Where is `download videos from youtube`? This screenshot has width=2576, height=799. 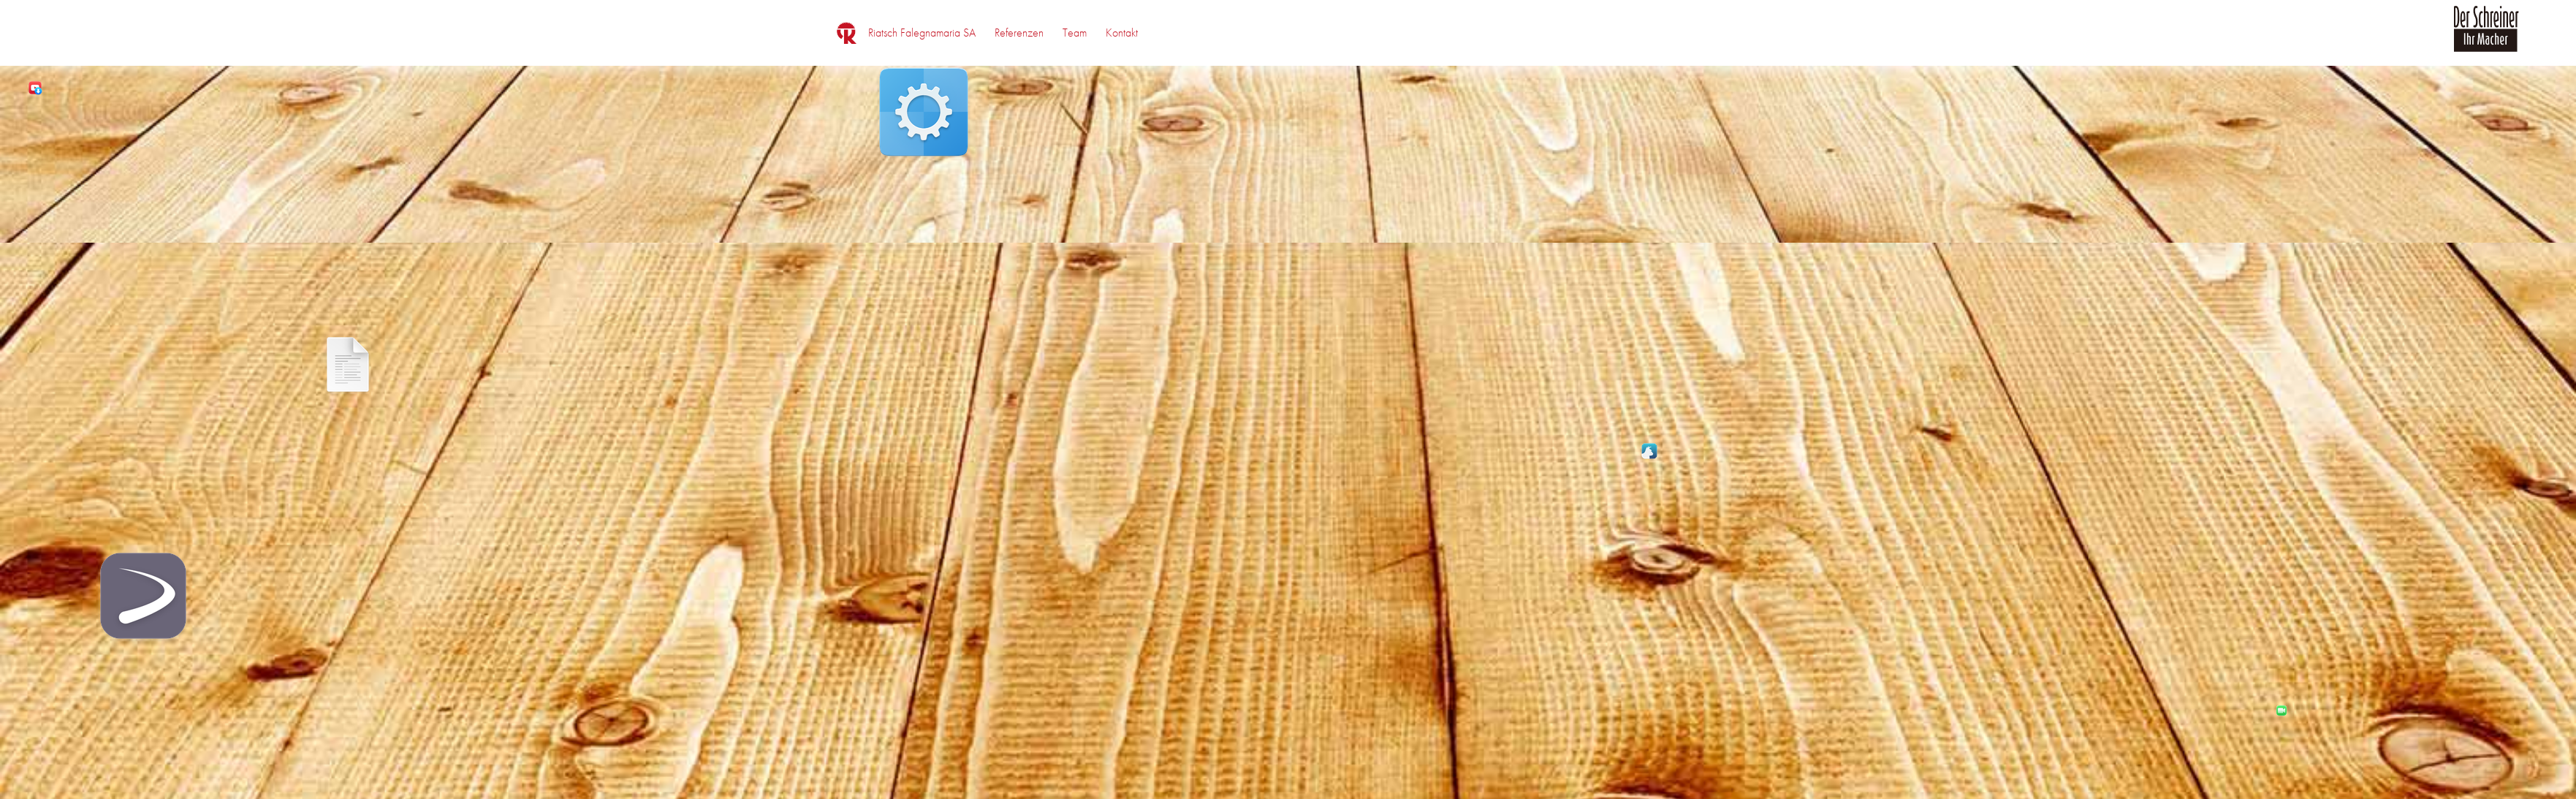
download videos from youtube is located at coordinates (35, 88).